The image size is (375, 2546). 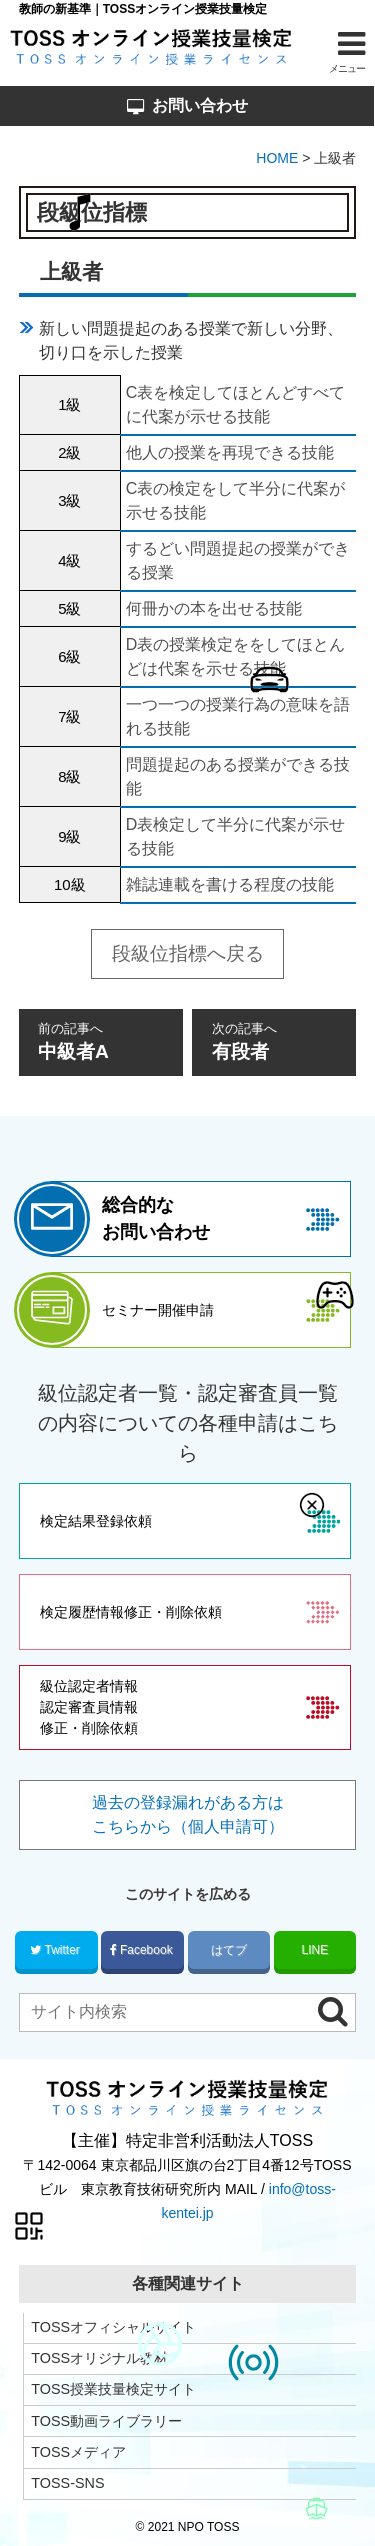 I want to click on start a live broadcast or stream, so click(x=253, y=2362).